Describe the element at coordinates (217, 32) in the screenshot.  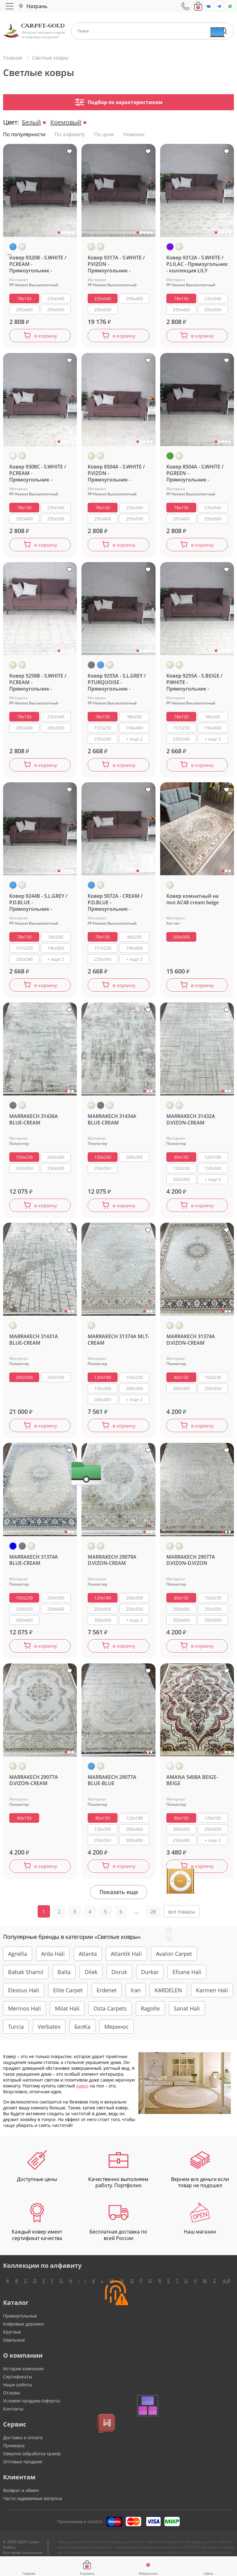
I see `macbook air 15-inch device icon` at that location.